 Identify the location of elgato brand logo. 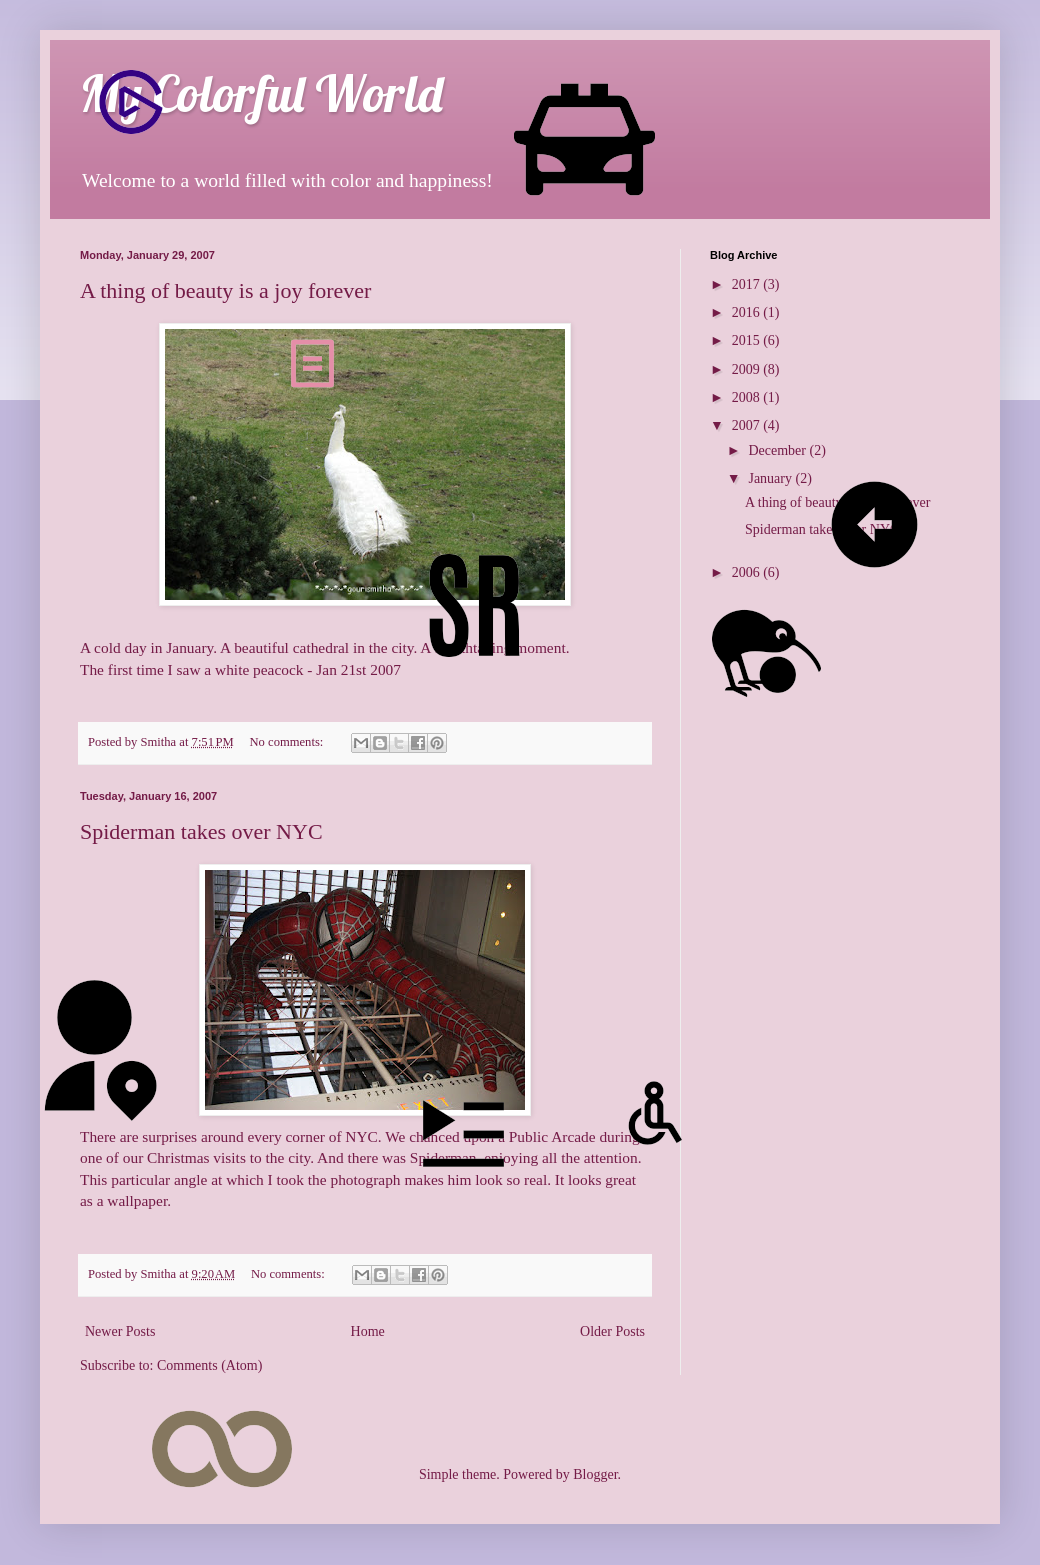
(131, 102).